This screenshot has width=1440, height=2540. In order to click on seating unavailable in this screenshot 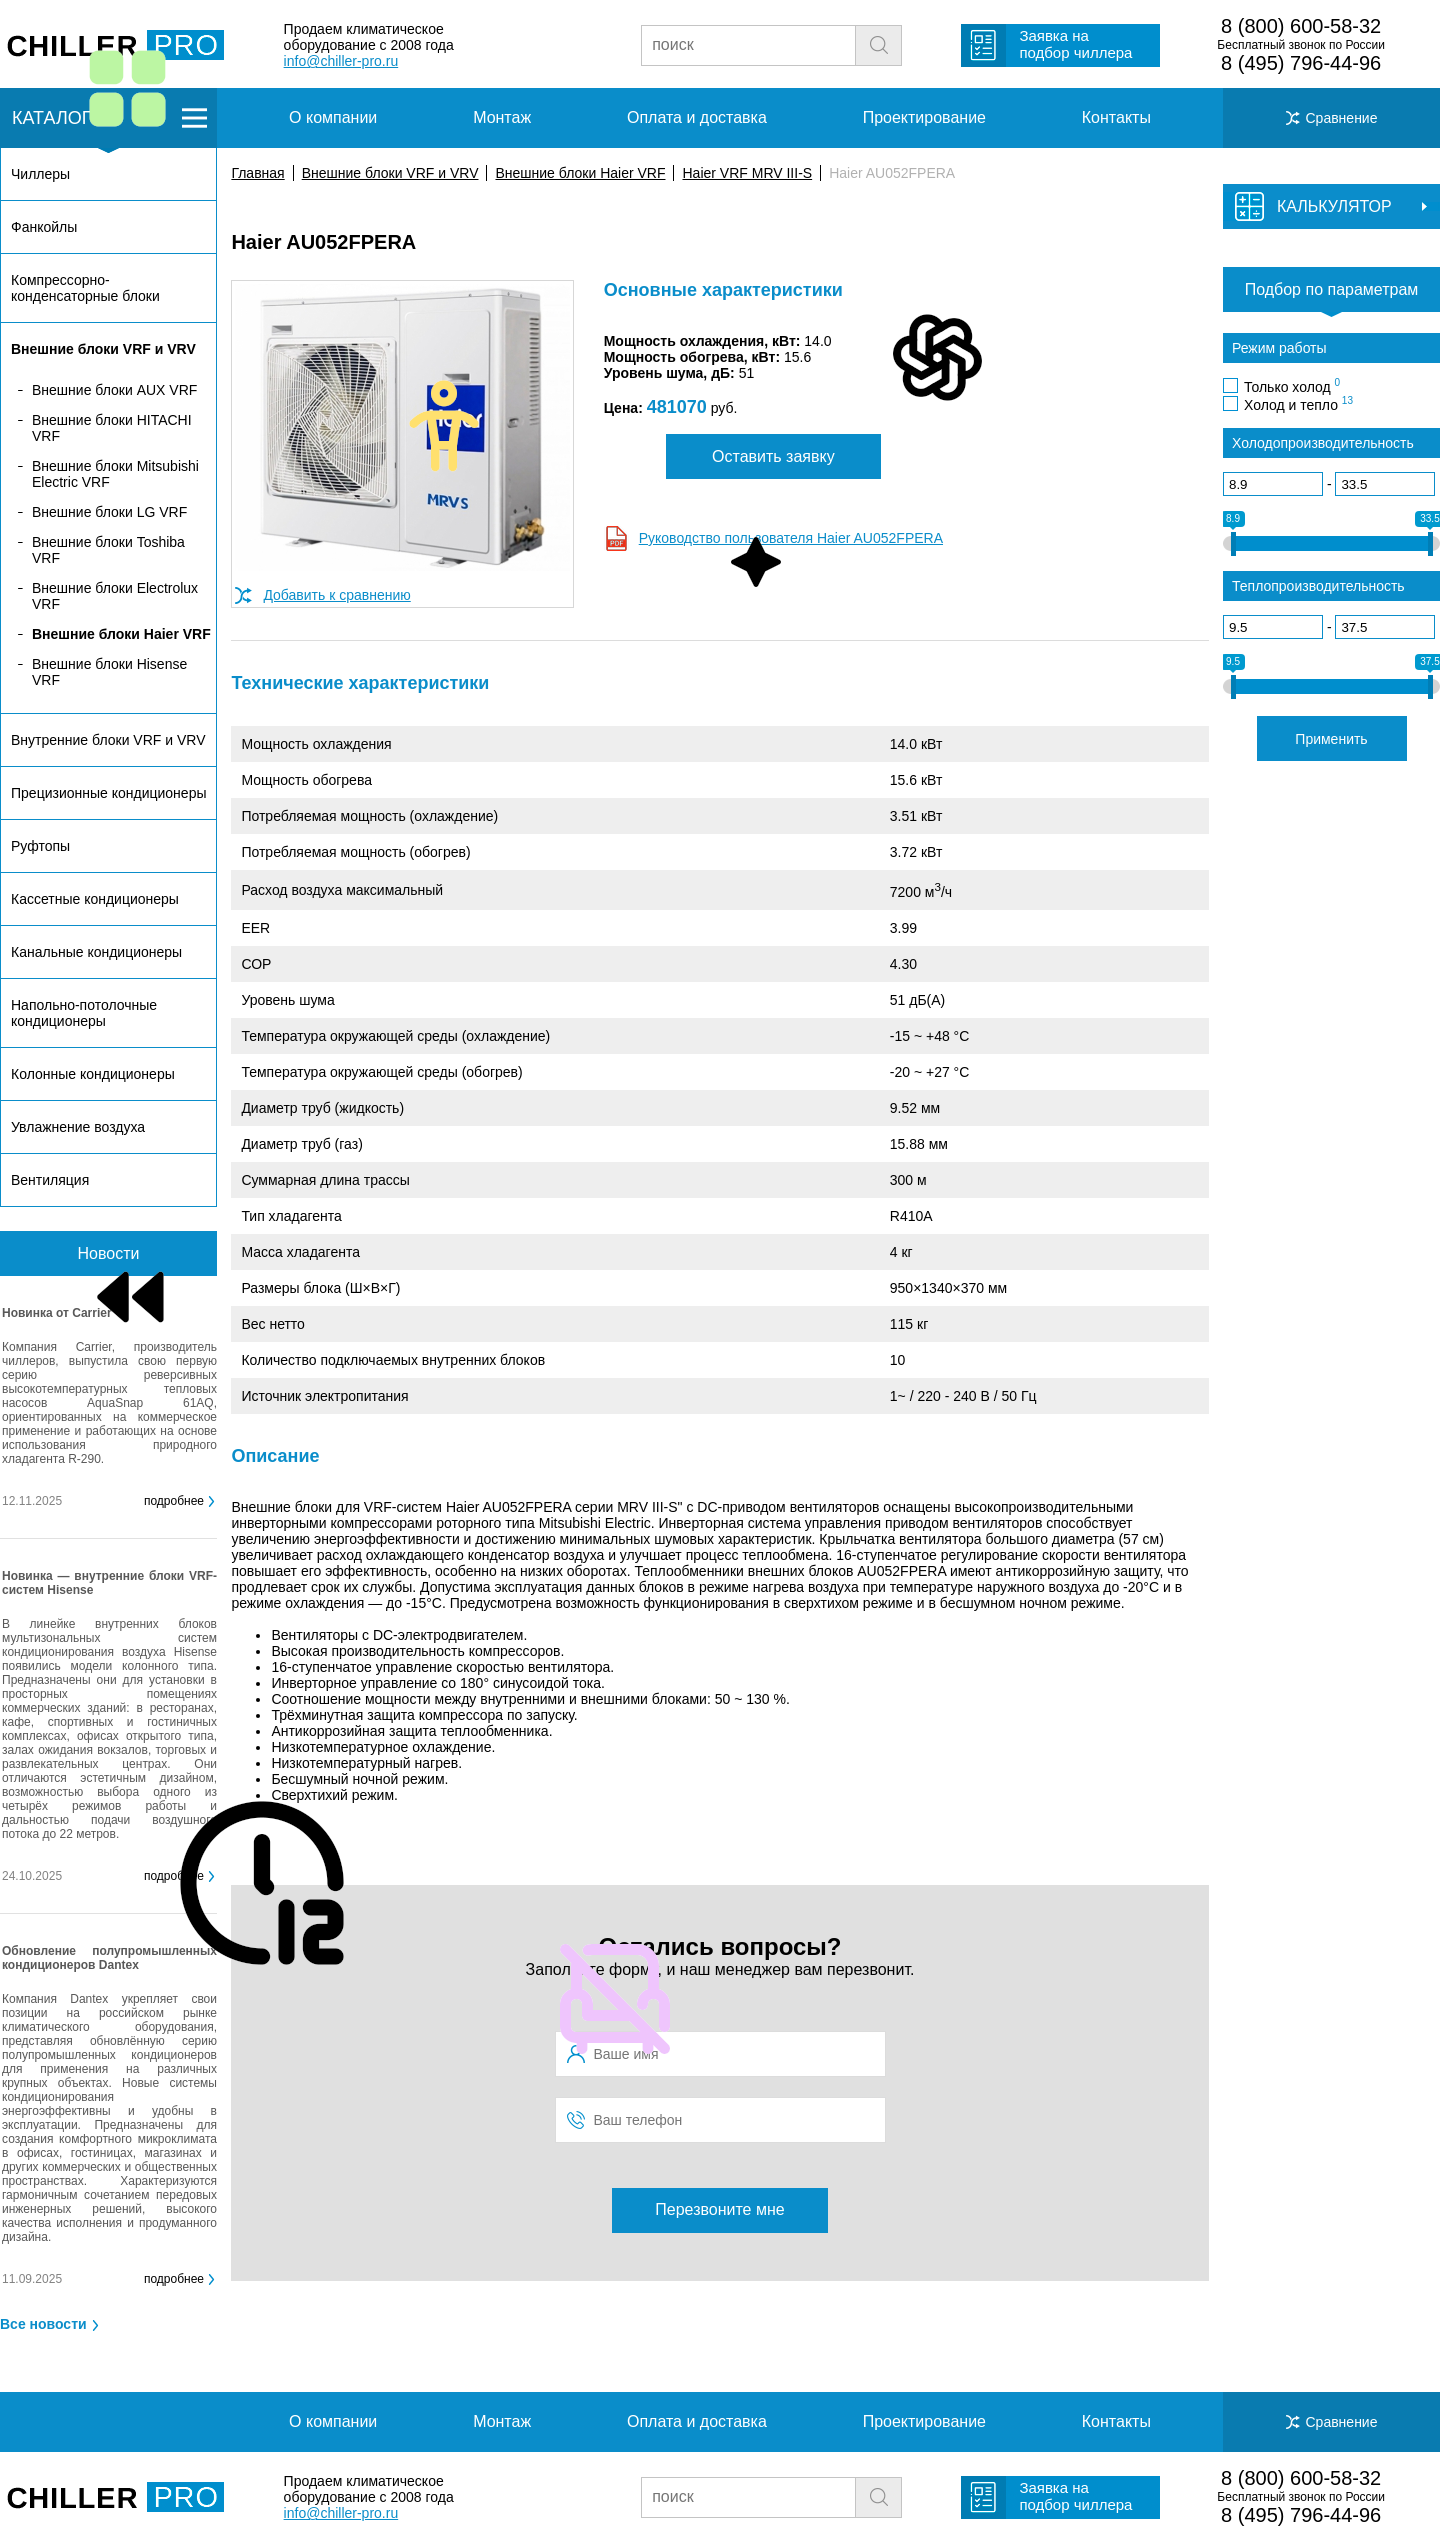, I will do `click(615, 1999)`.